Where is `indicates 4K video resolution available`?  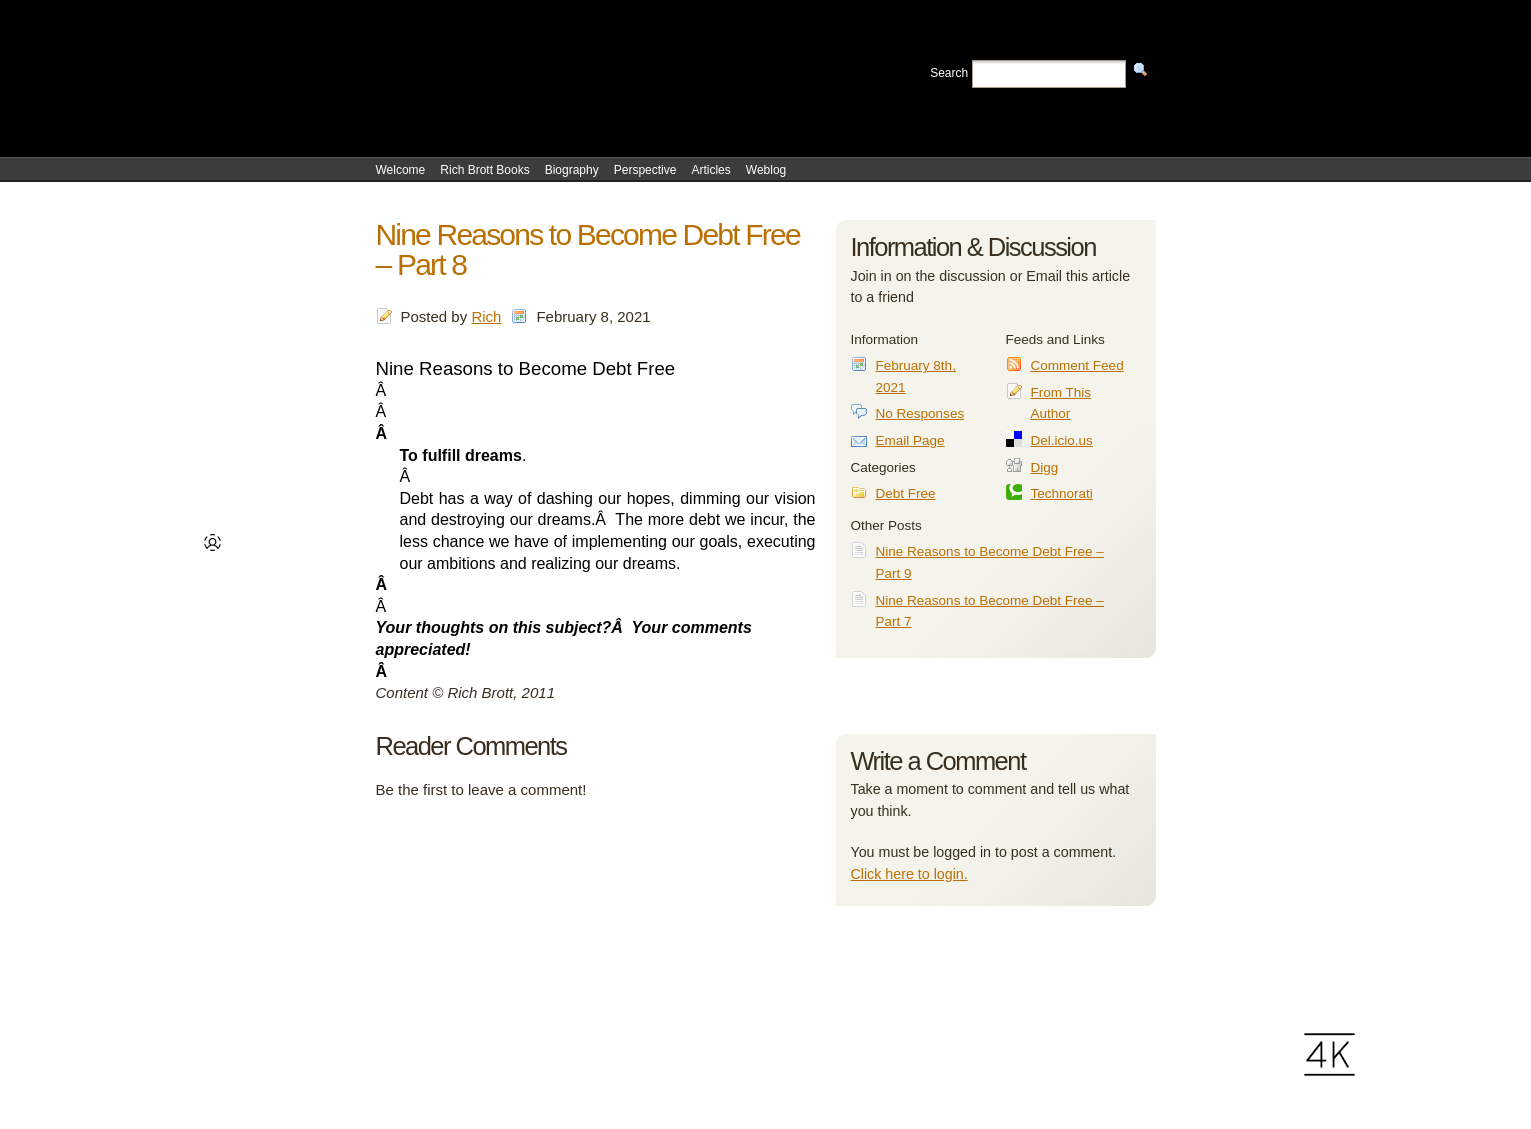
indicates 4K video resolution available is located at coordinates (1329, 1054).